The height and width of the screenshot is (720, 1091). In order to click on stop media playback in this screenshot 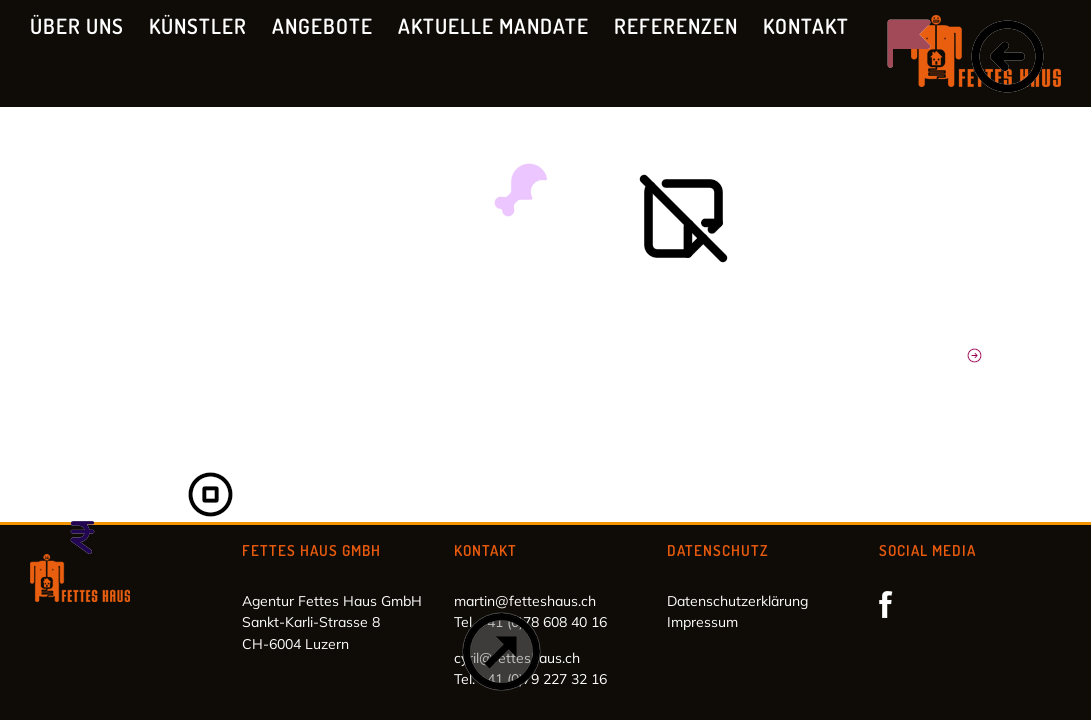, I will do `click(210, 494)`.